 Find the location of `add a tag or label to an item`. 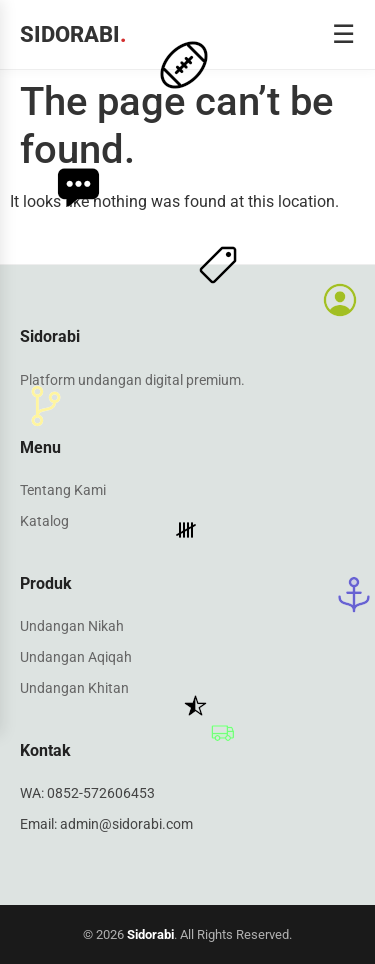

add a tag or label to an item is located at coordinates (218, 265).